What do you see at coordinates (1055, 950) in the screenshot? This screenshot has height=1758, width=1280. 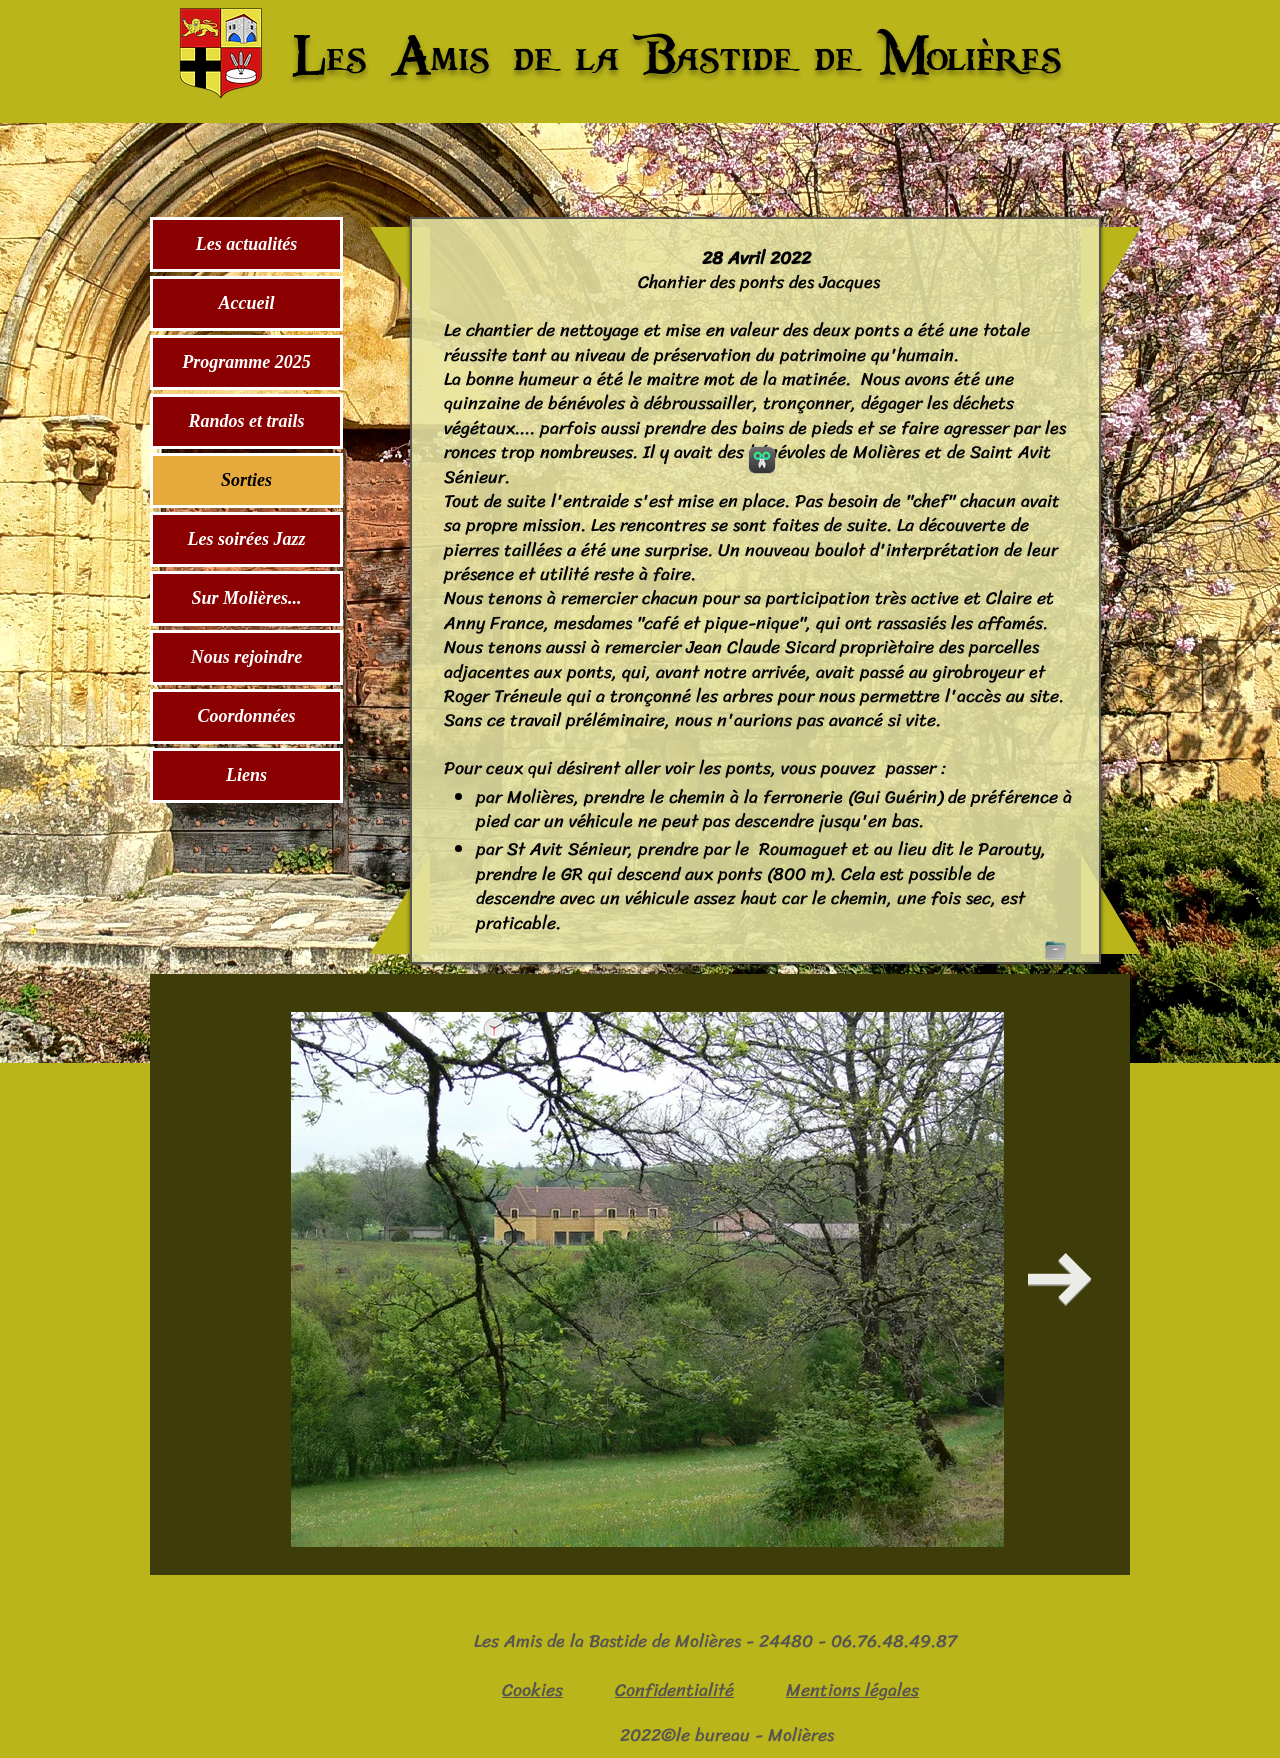 I see `open the file manager application` at bounding box center [1055, 950].